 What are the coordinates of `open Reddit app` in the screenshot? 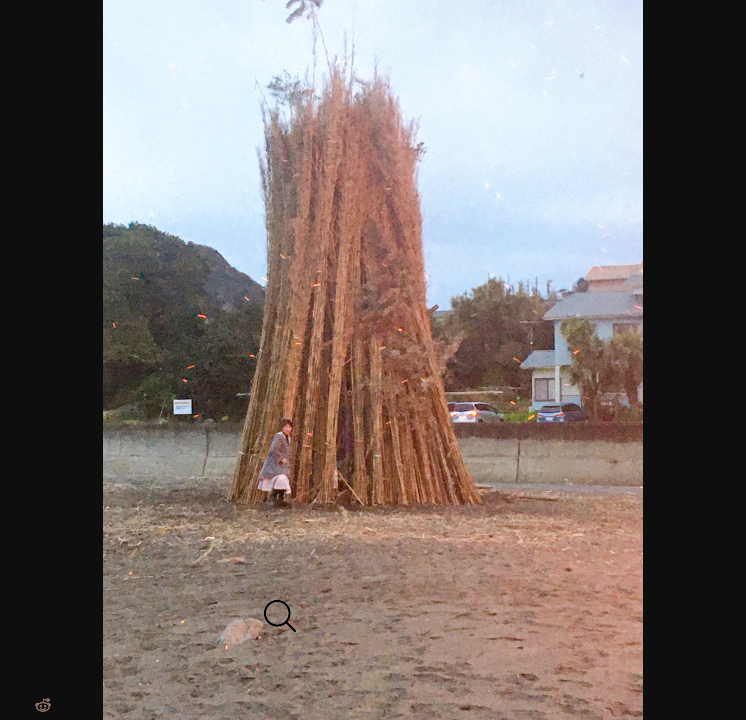 It's located at (43, 705).